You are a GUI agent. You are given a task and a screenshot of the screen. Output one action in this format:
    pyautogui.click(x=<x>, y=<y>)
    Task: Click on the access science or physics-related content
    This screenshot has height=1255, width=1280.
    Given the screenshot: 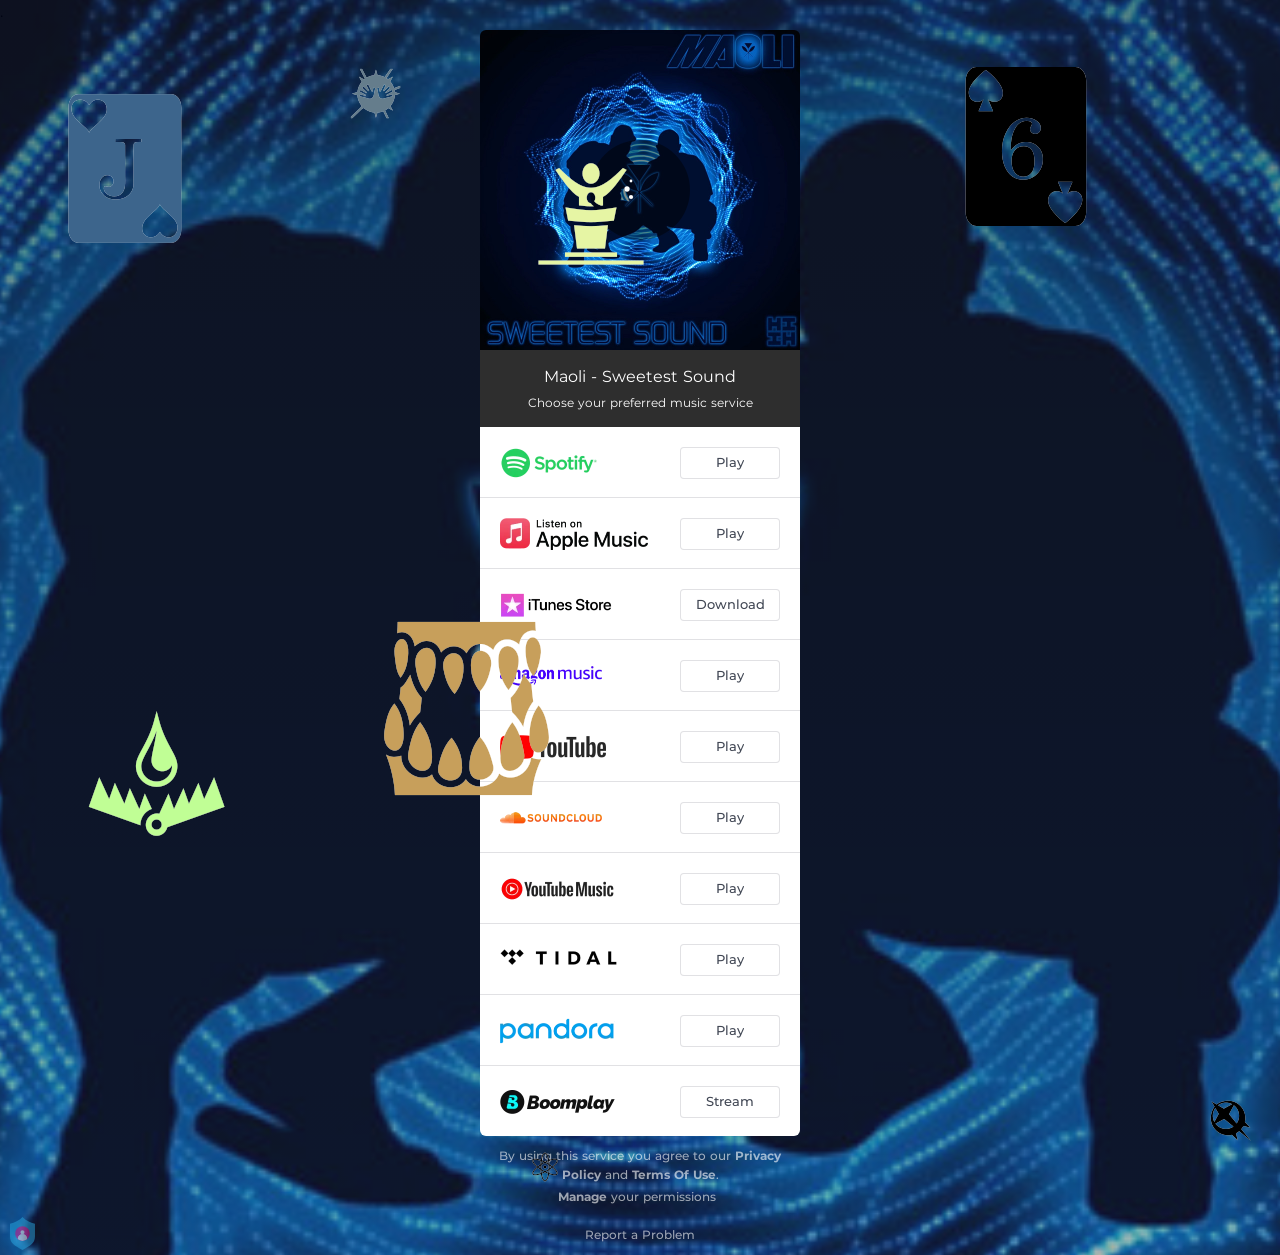 What is the action you would take?
    pyautogui.click(x=545, y=1167)
    